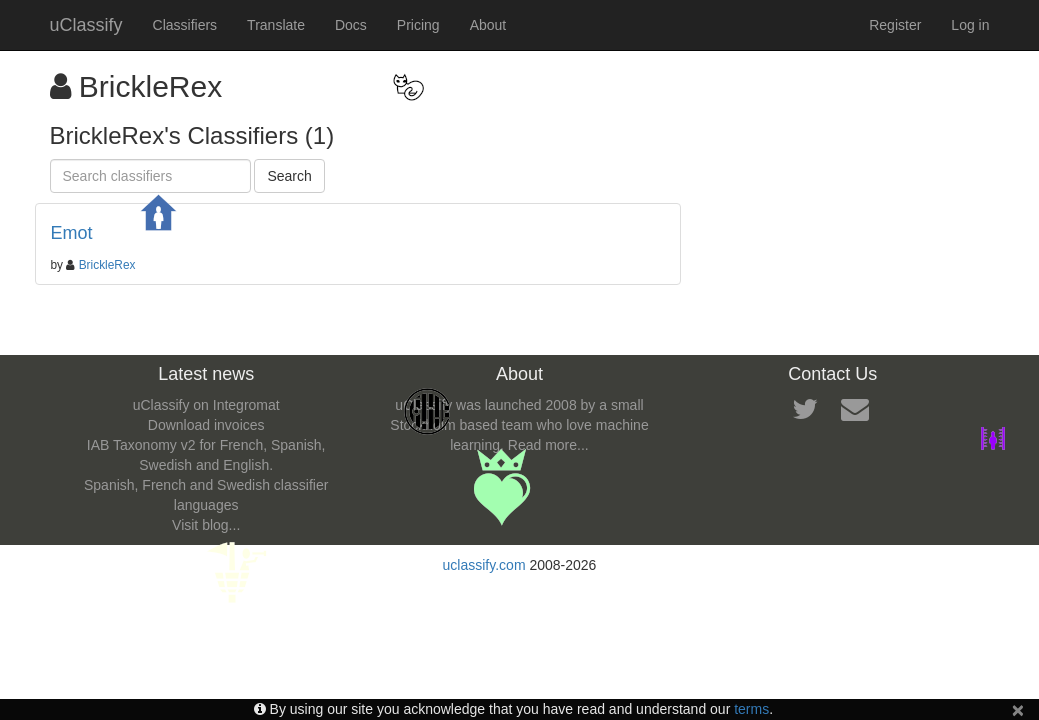 This screenshot has width=1039, height=720. What do you see at coordinates (236, 571) in the screenshot?
I see `access the lookout or observation point` at bounding box center [236, 571].